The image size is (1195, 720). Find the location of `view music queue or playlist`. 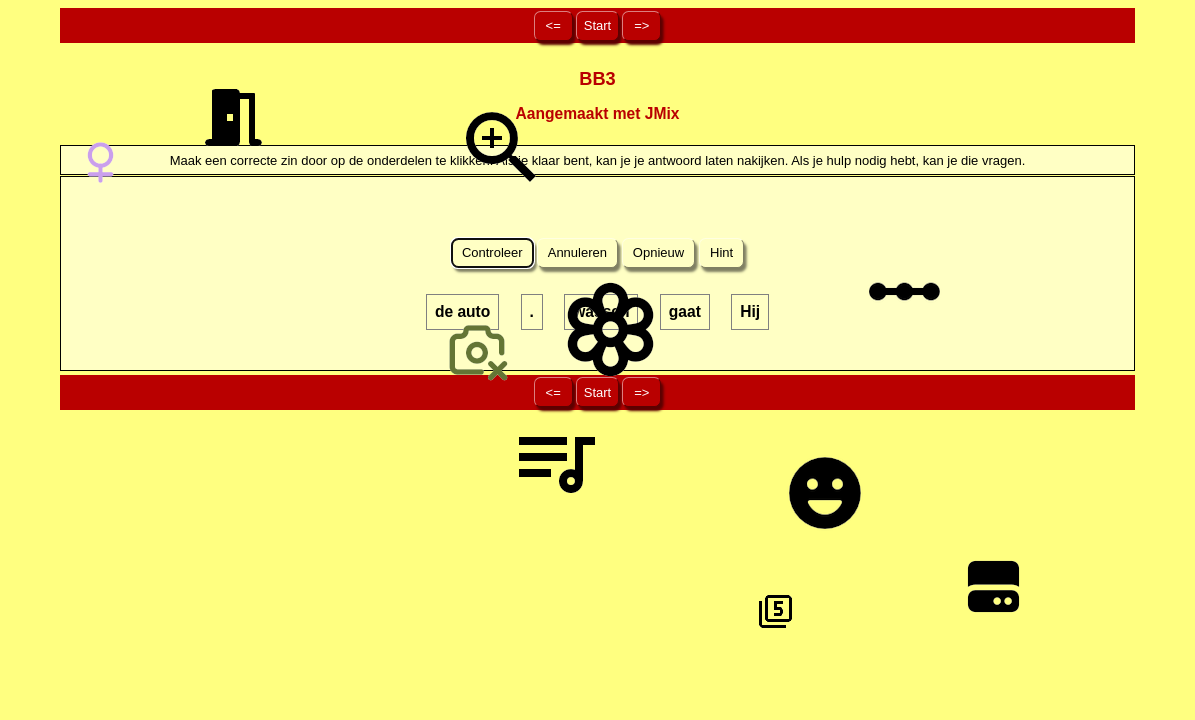

view music queue or playlist is located at coordinates (555, 461).